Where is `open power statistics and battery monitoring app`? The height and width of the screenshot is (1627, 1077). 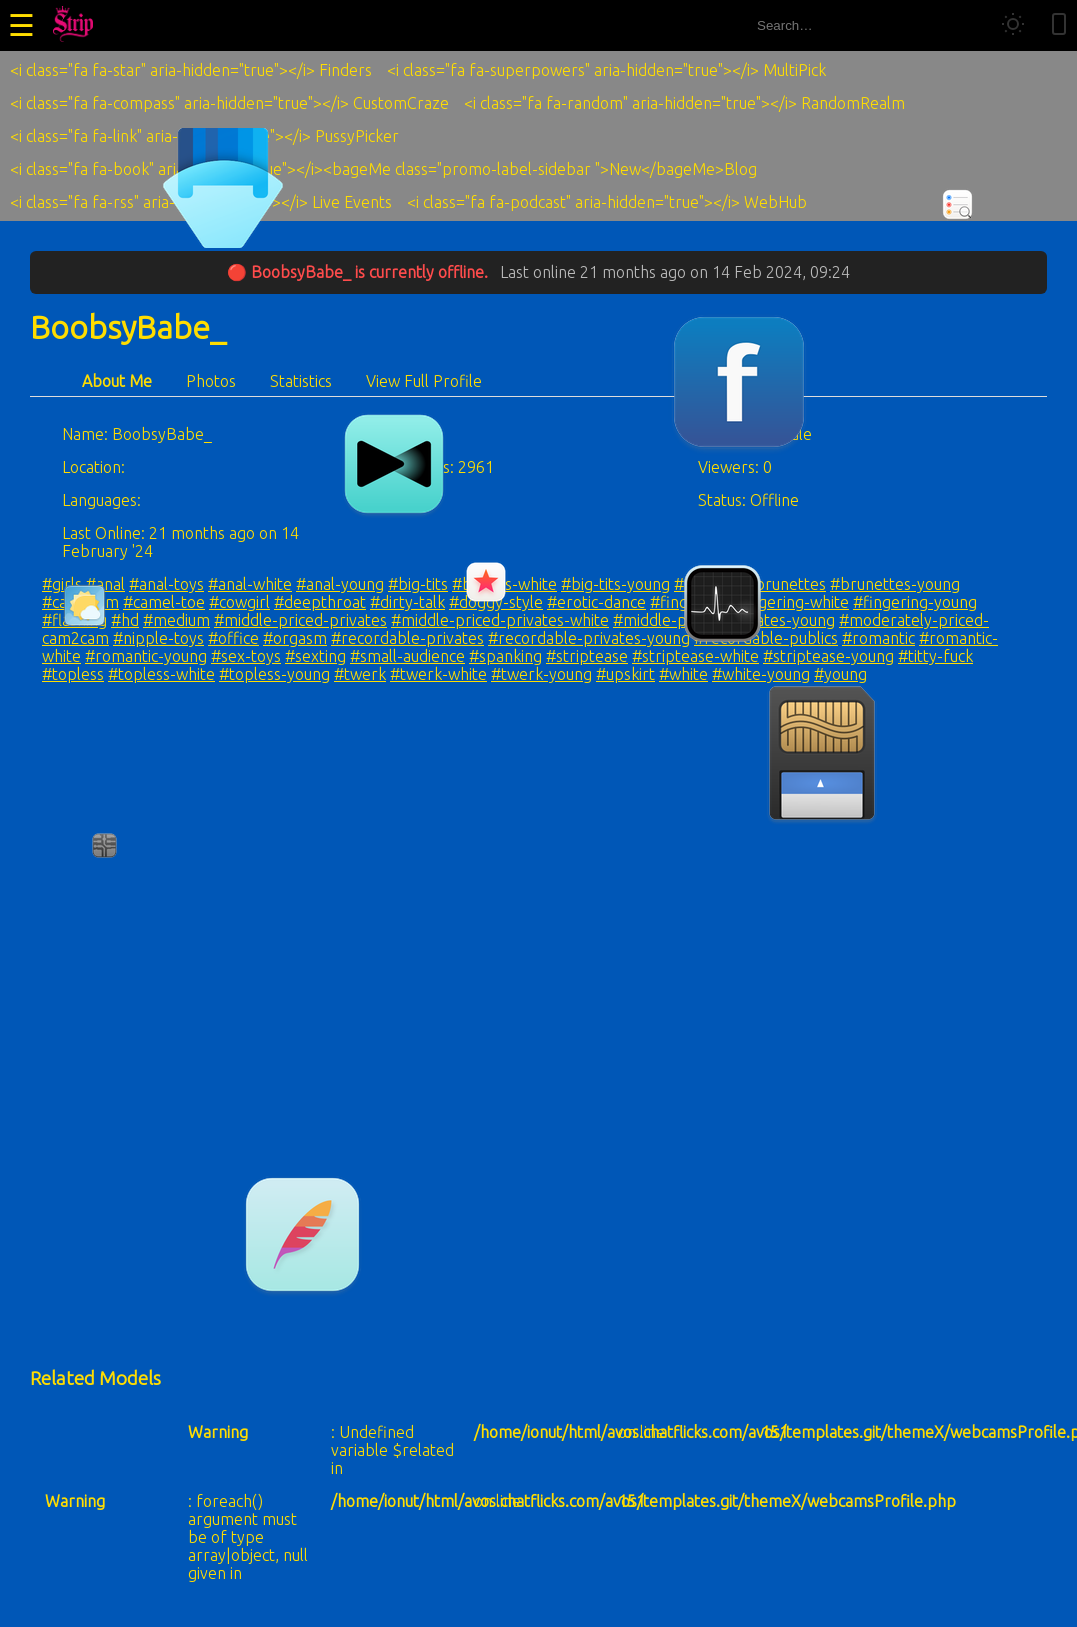 open power statistics and battery monitoring app is located at coordinates (722, 603).